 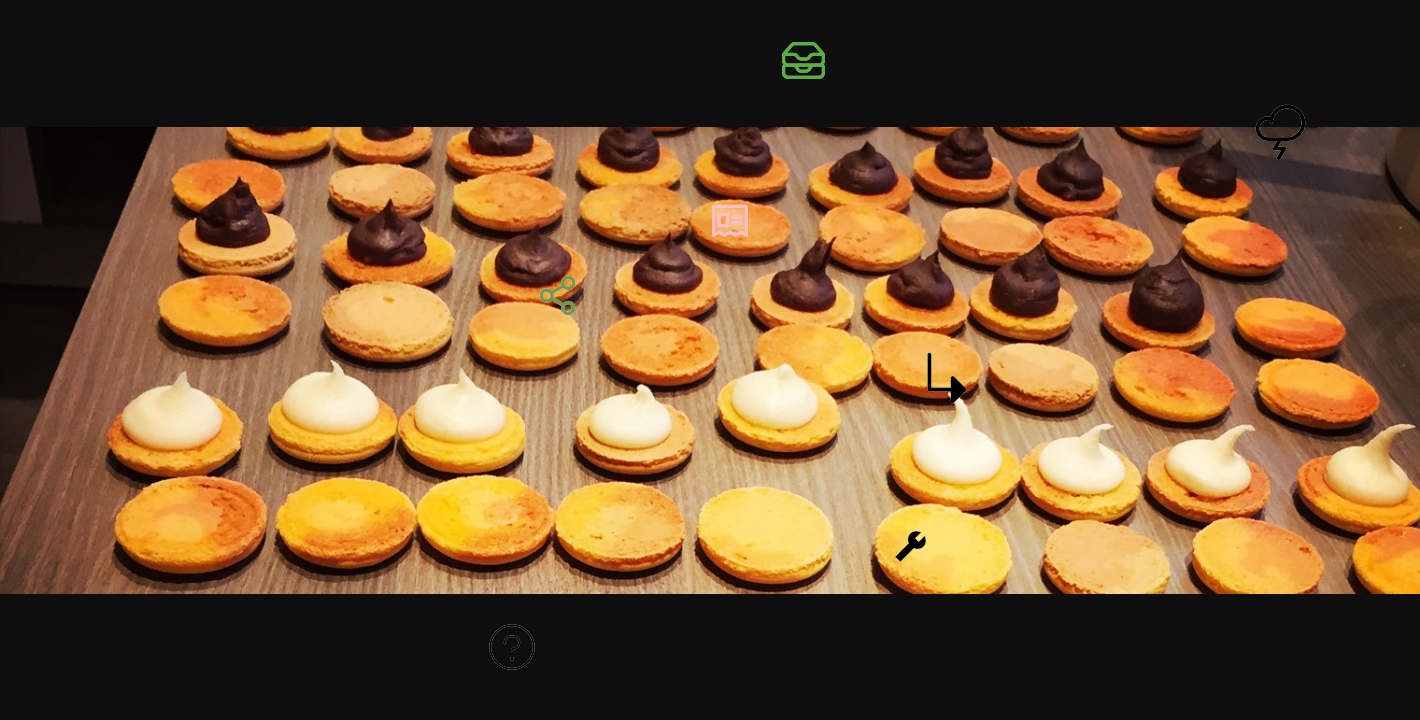 What do you see at coordinates (910, 546) in the screenshot?
I see `access build or configuration settings` at bounding box center [910, 546].